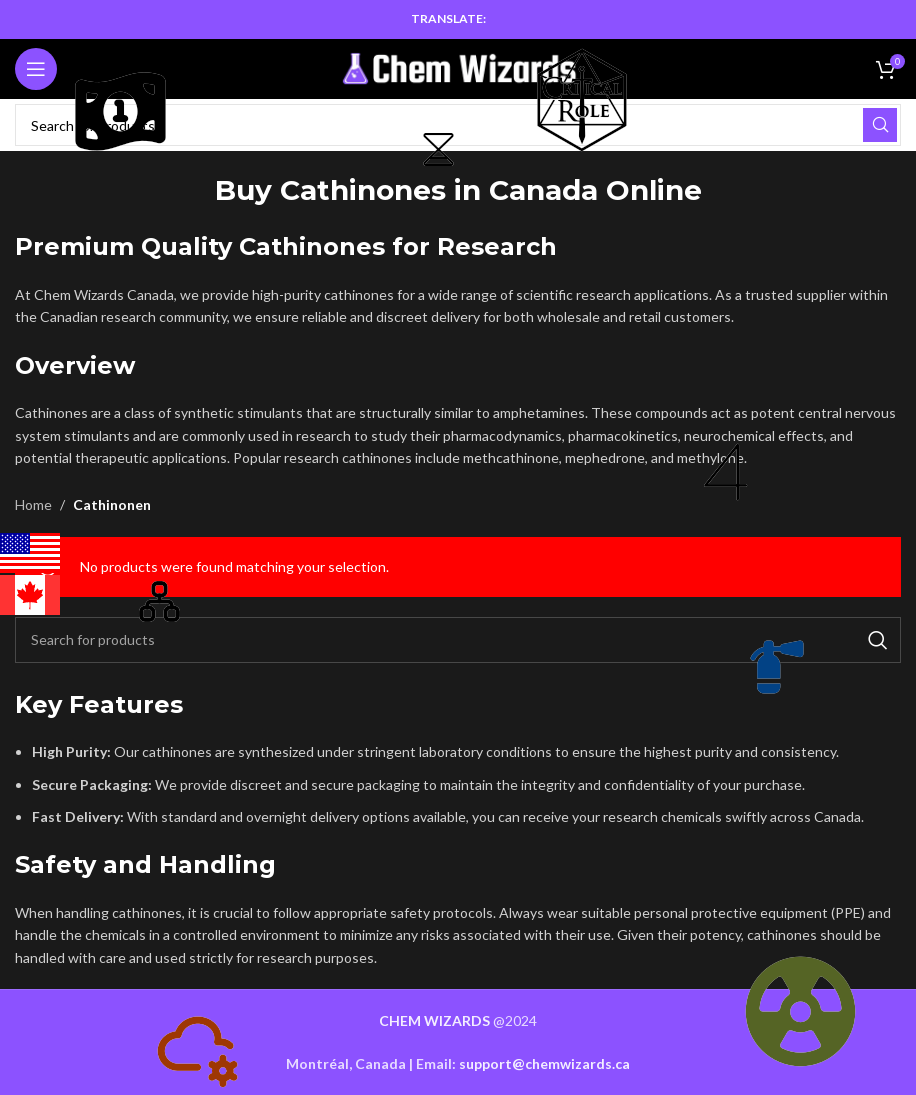 This screenshot has width=916, height=1095. What do you see at coordinates (800, 1011) in the screenshot?
I see `indicates radioactive or hazardous material warning` at bounding box center [800, 1011].